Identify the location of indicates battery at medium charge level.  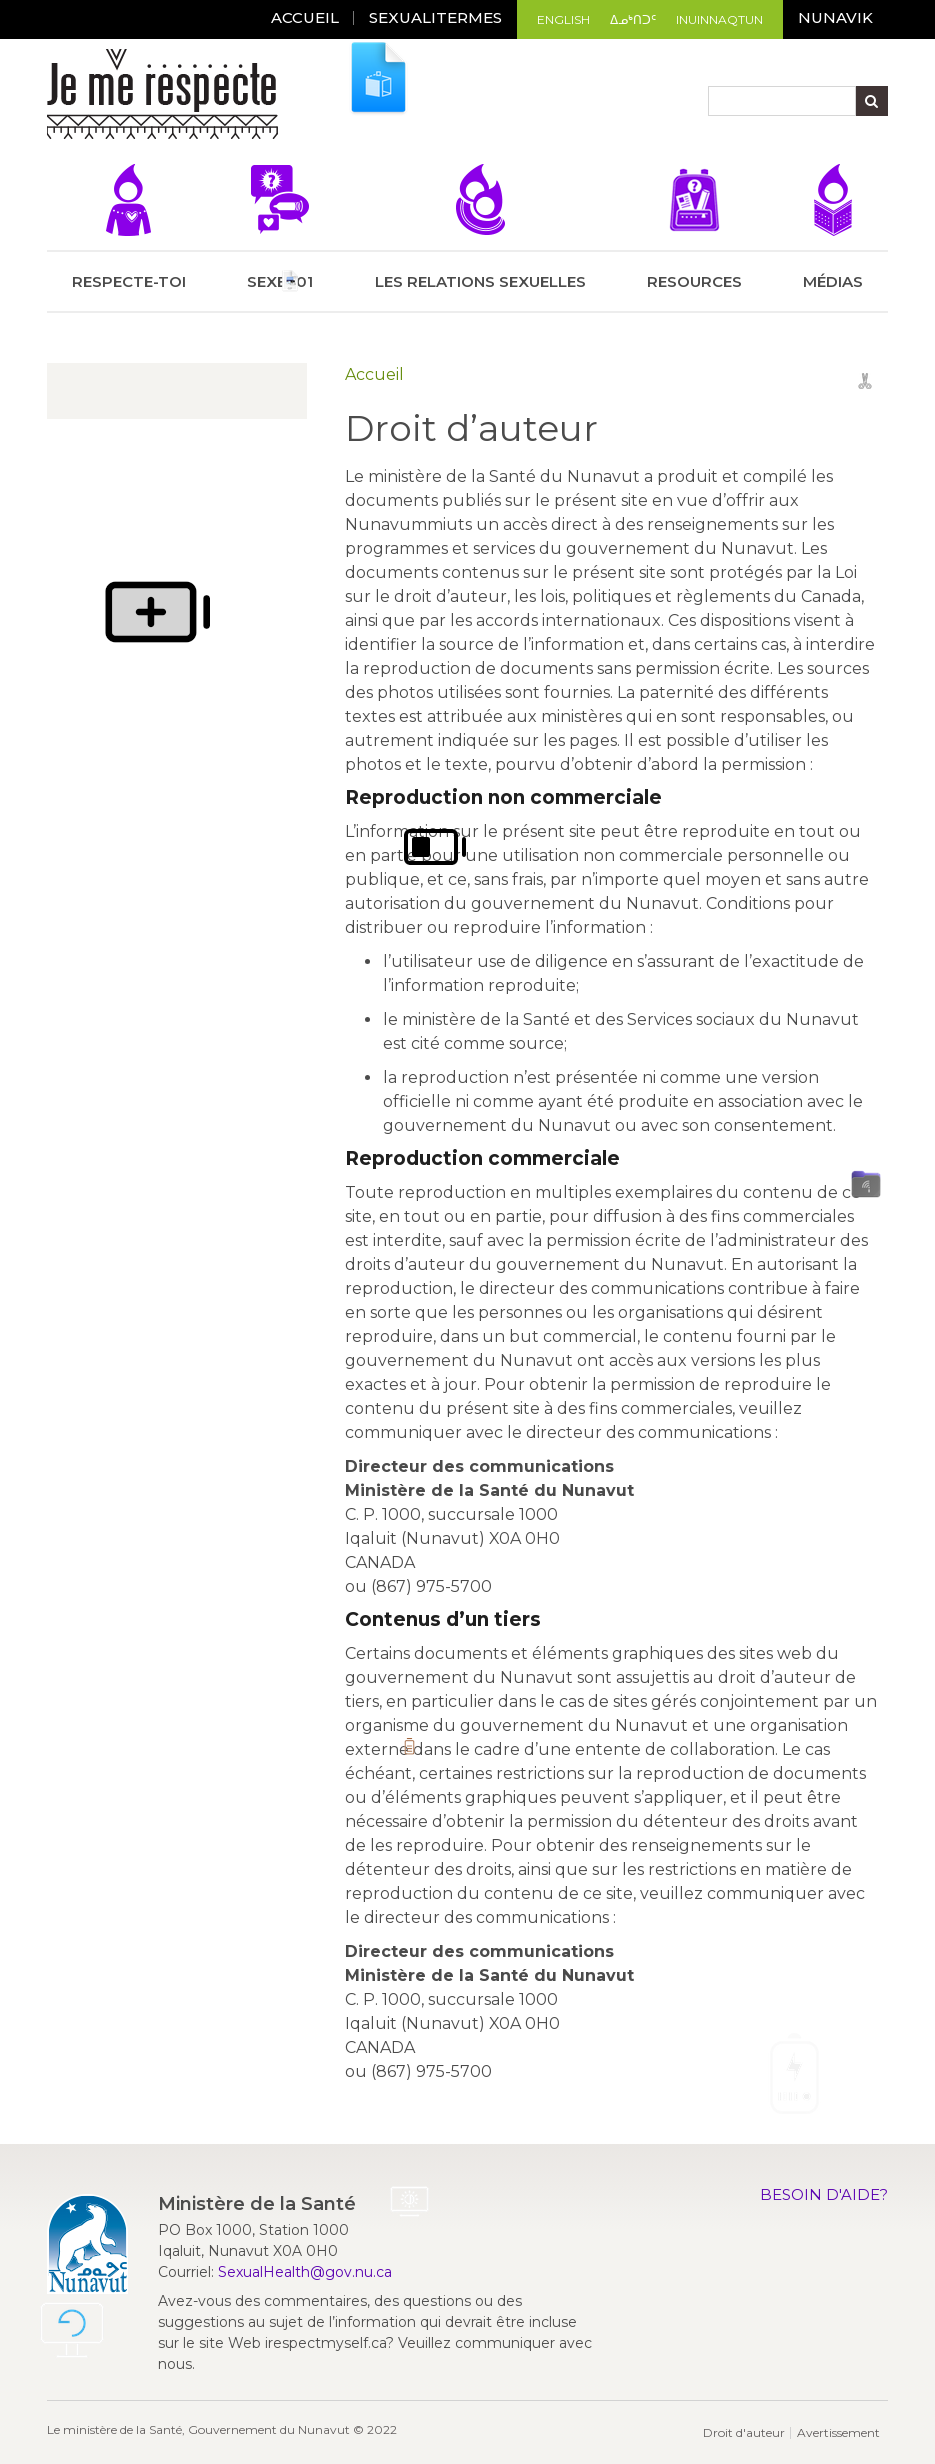
(434, 847).